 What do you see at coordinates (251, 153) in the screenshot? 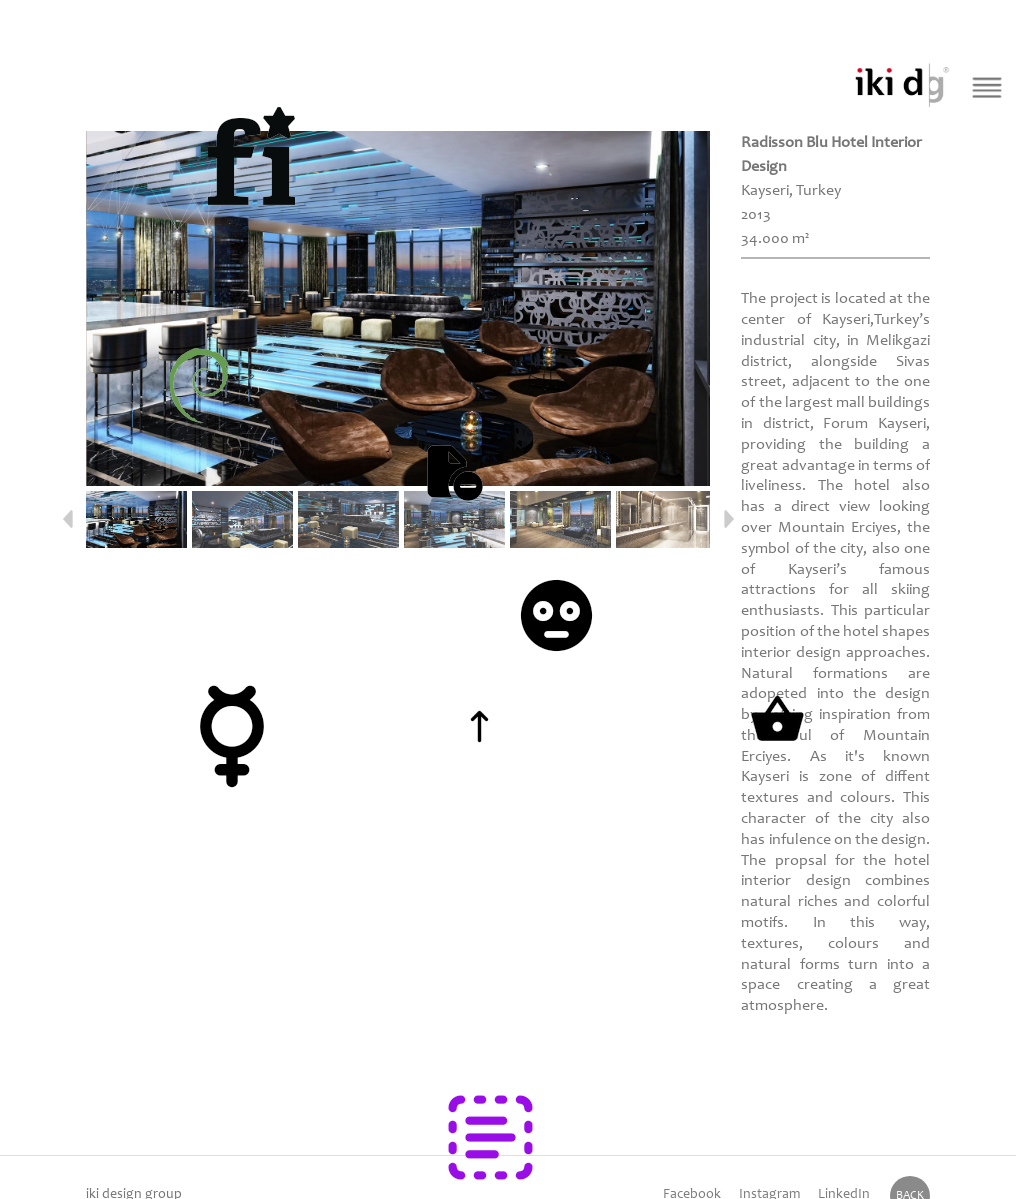
I see `fonticons brand logo` at bounding box center [251, 153].